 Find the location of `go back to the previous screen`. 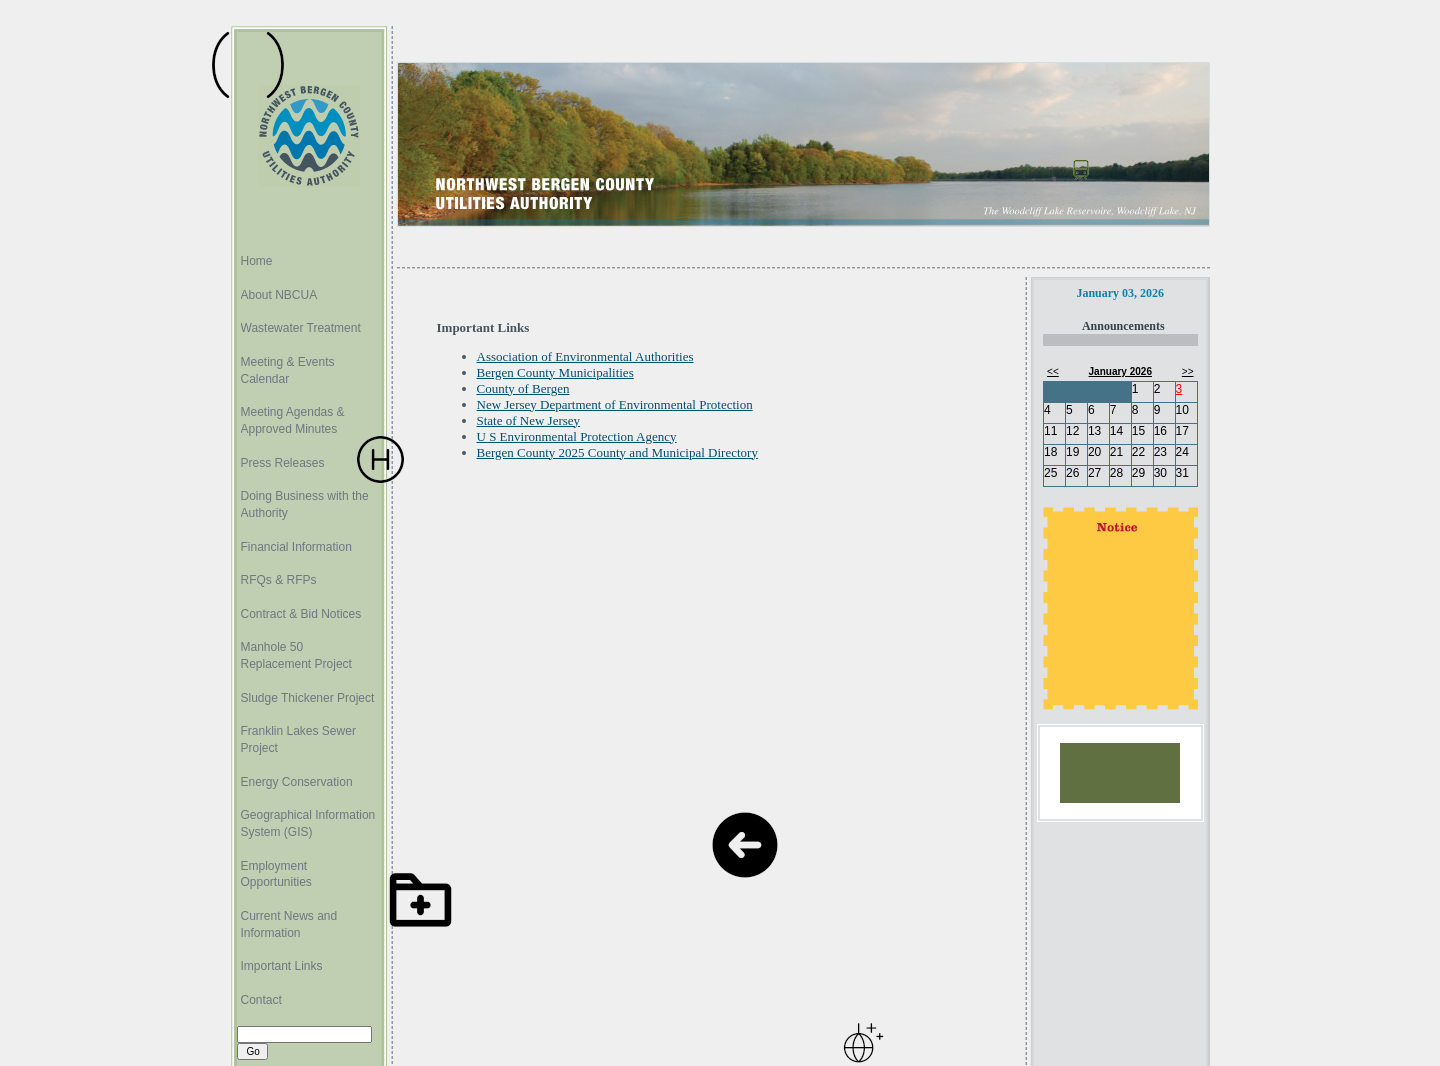

go back to the previous screen is located at coordinates (745, 845).